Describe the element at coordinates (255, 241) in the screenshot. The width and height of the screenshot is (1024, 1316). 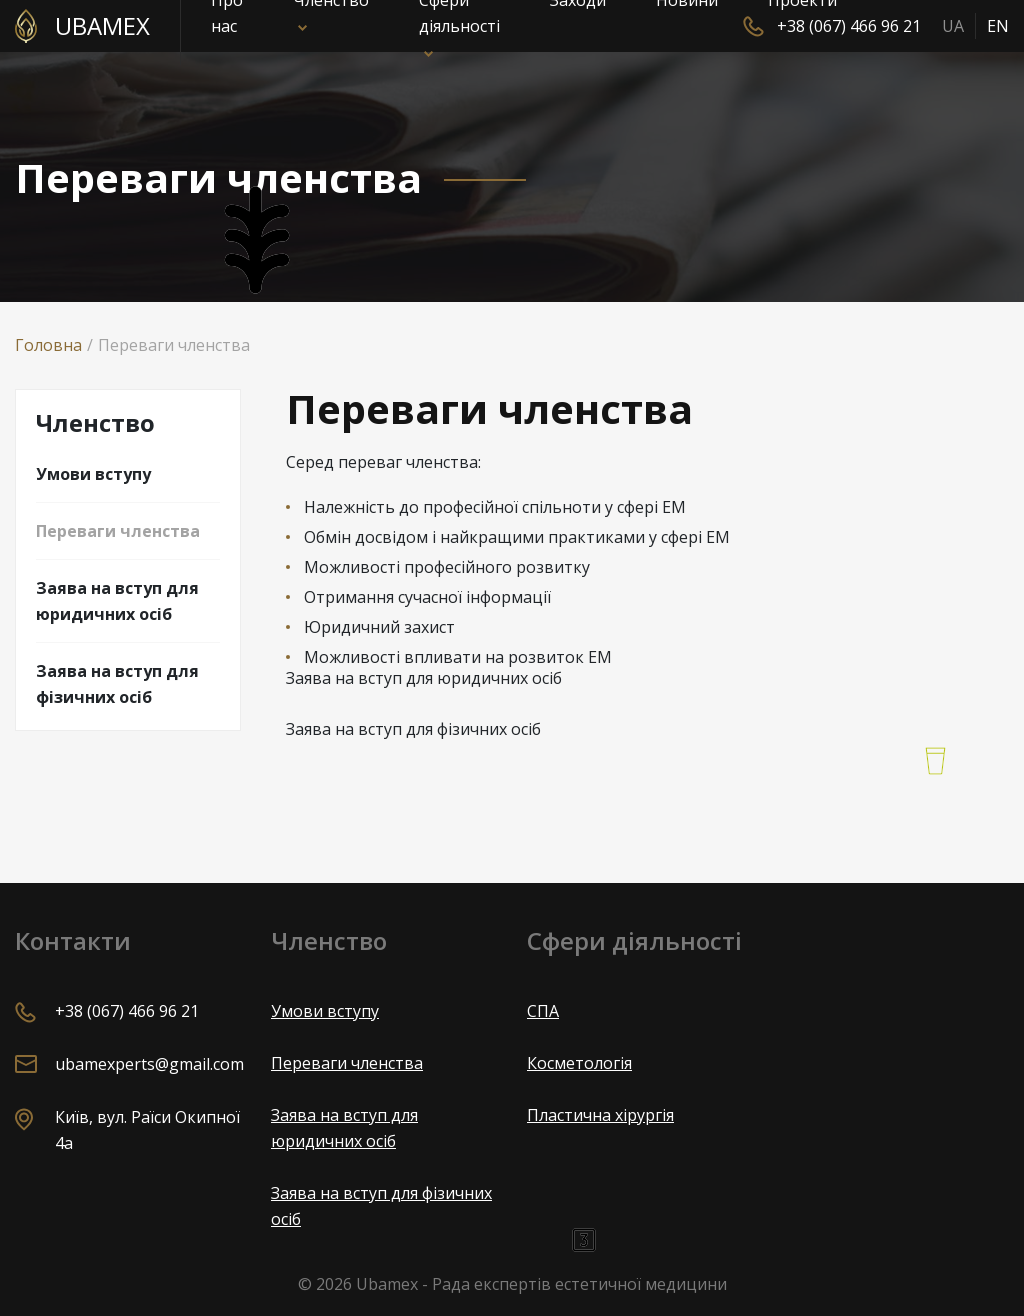
I see `view growth metrics or analytics` at that location.